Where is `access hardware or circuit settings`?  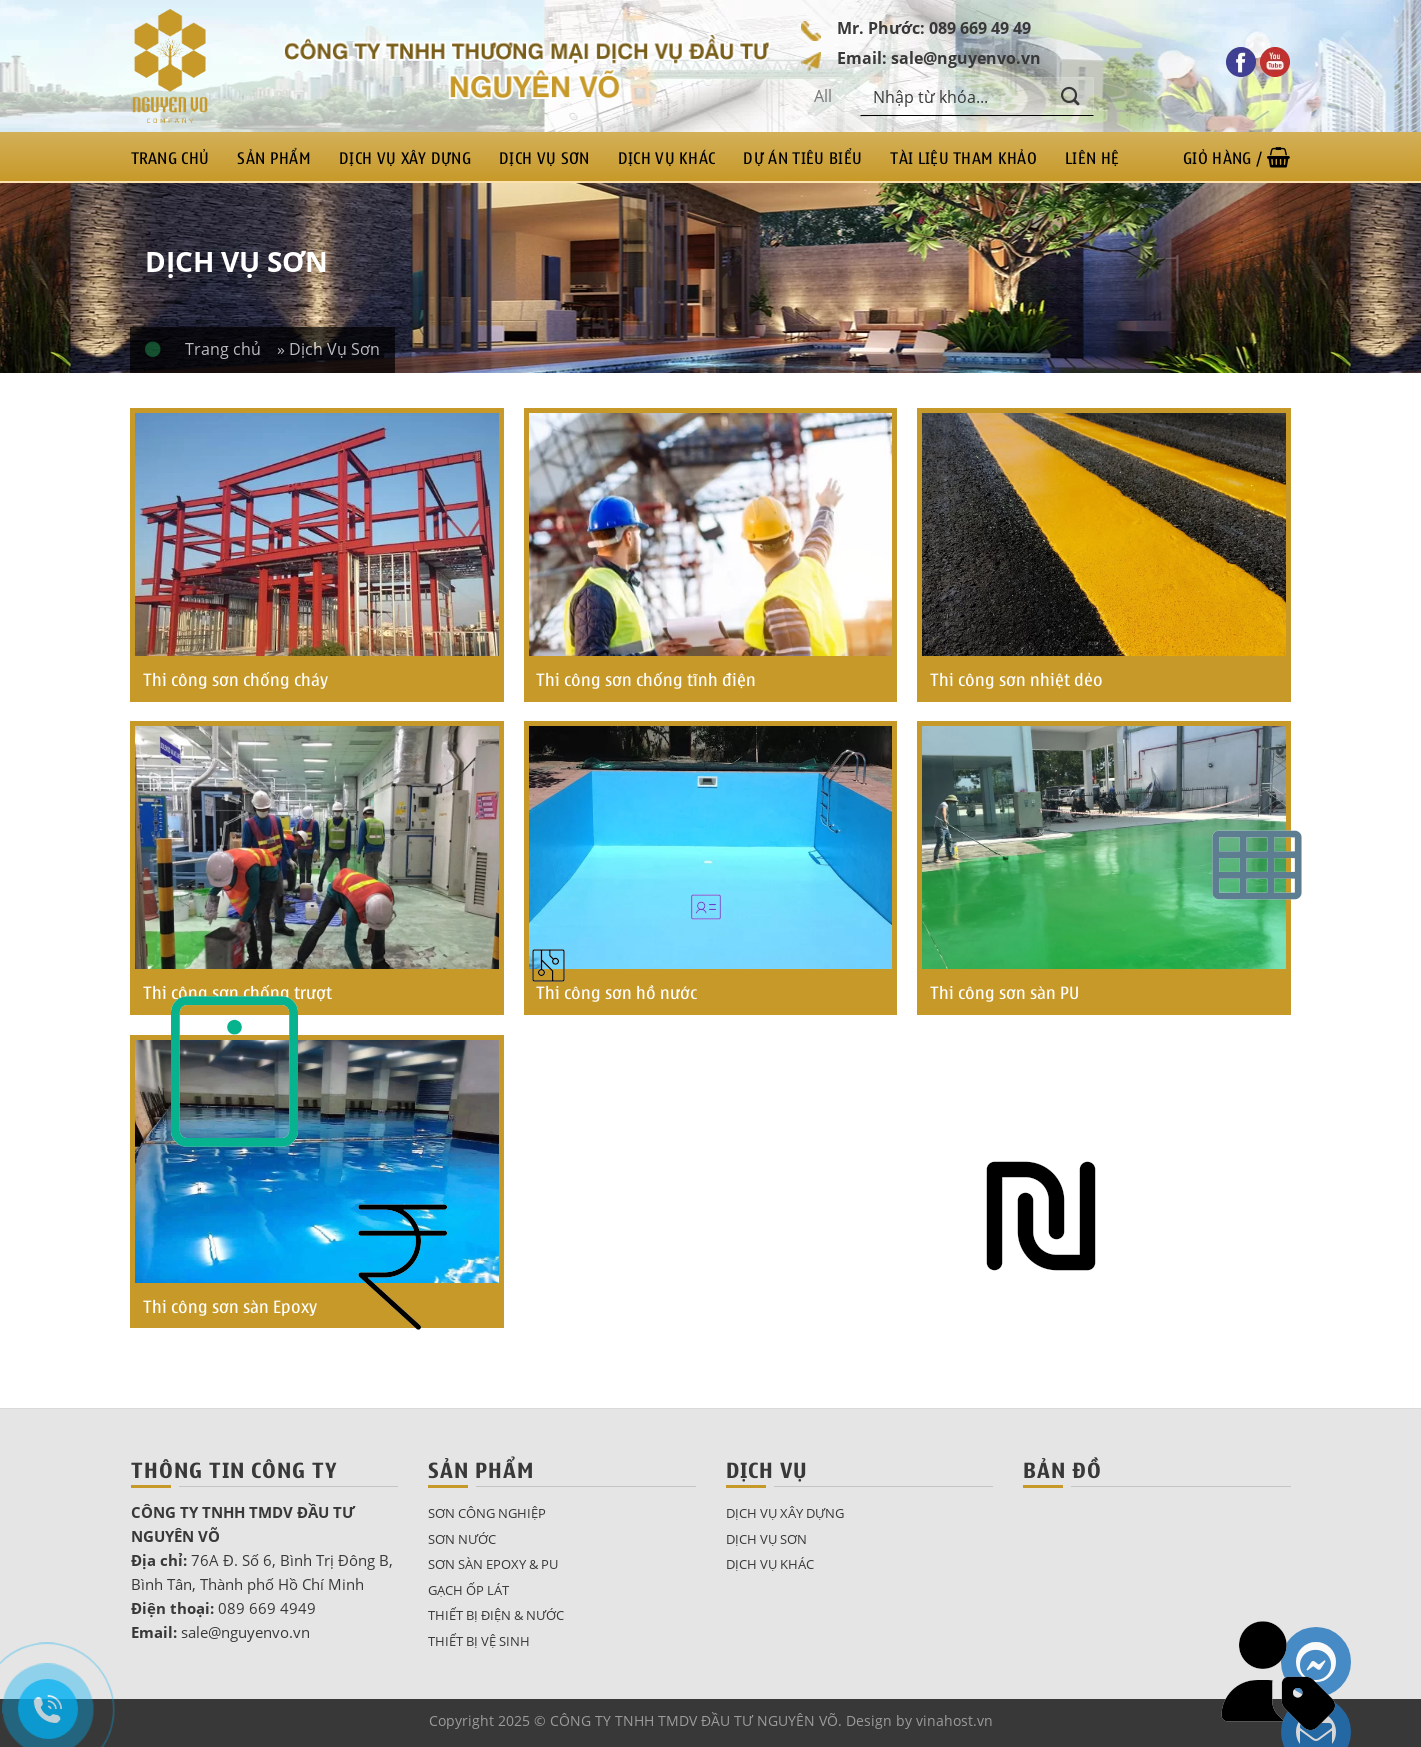
access hardware or circuit settings is located at coordinates (548, 965).